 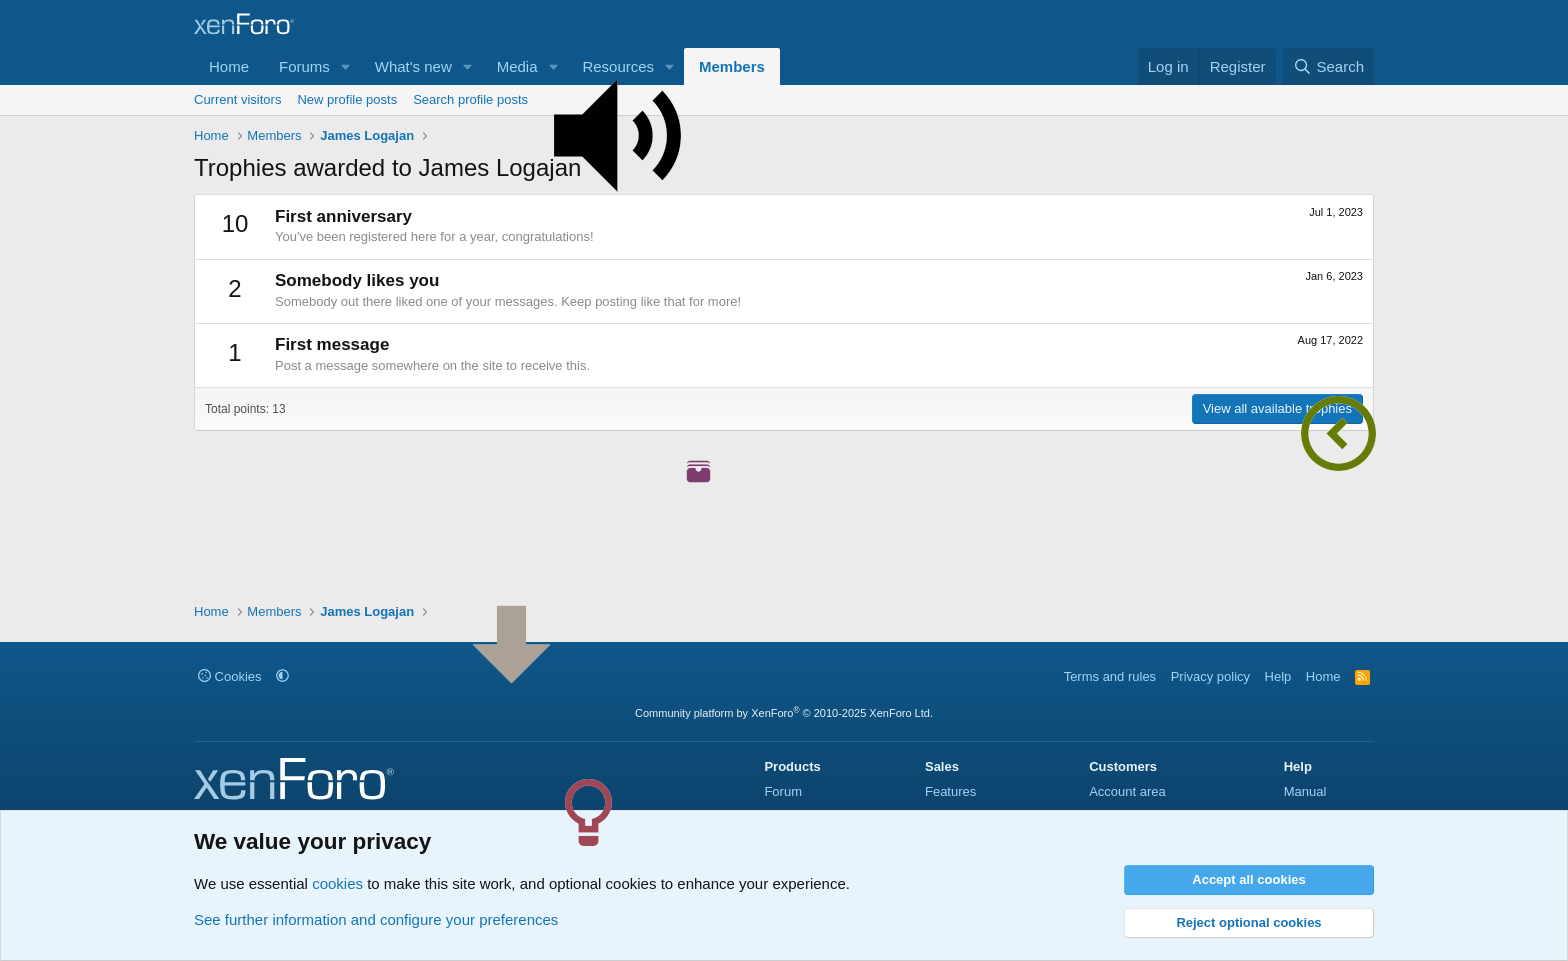 I want to click on increase audio volume, so click(x=617, y=135).